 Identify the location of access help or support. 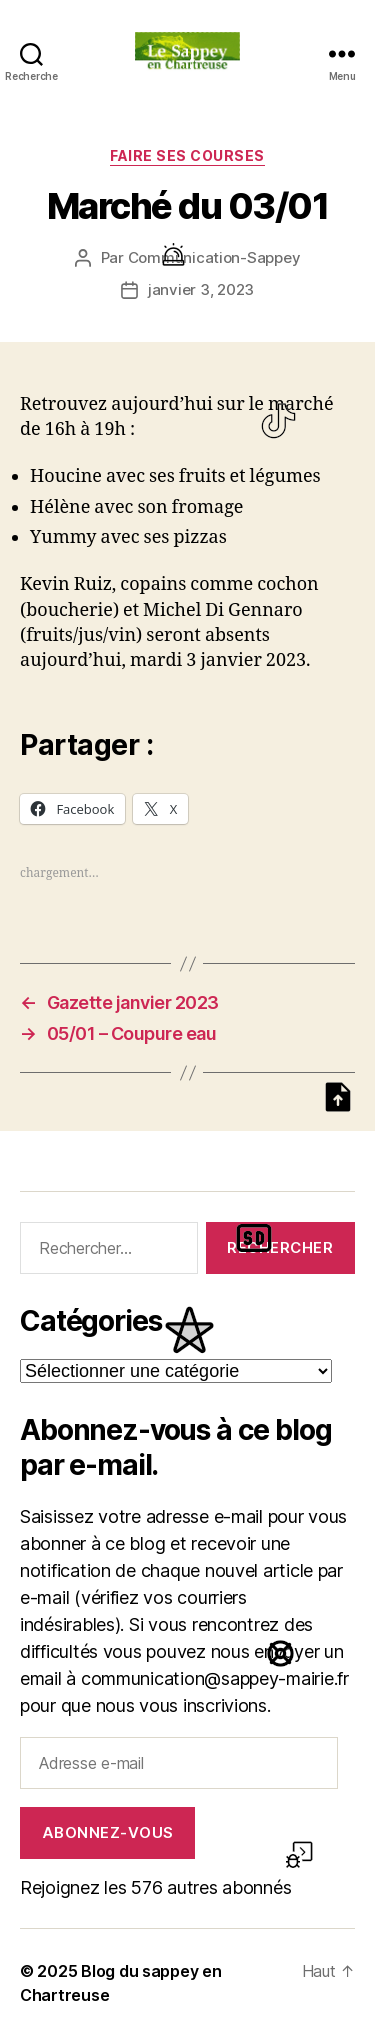
(280, 1653).